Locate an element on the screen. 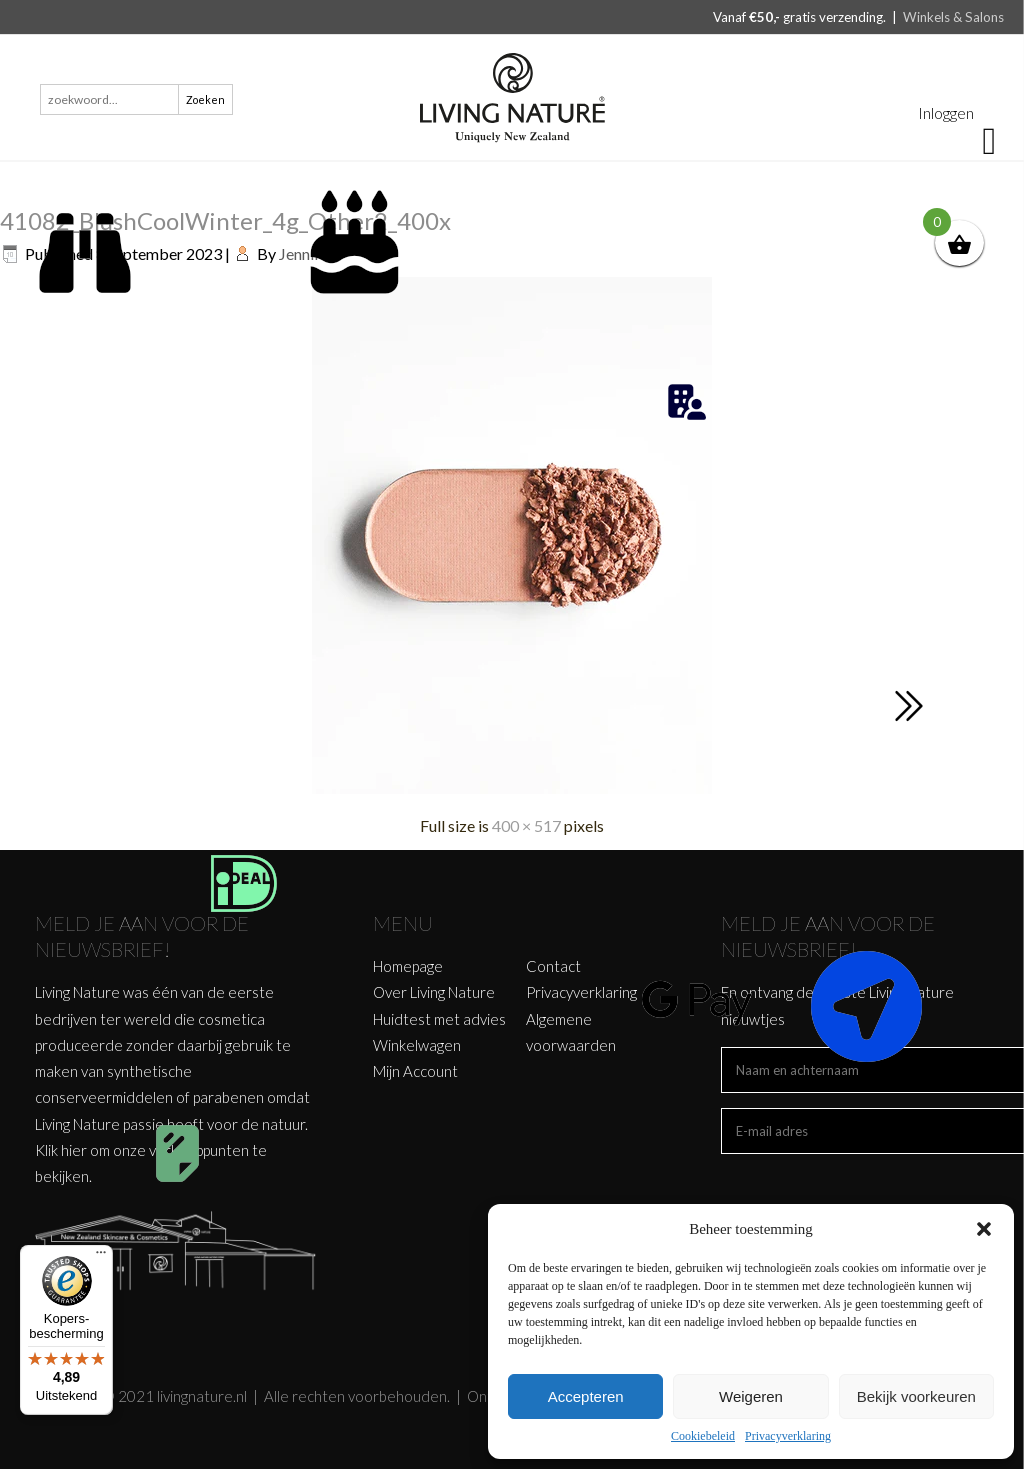 Image resolution: width=1024 pixels, height=1469 pixels. view company or workplace profile is located at coordinates (685, 401).